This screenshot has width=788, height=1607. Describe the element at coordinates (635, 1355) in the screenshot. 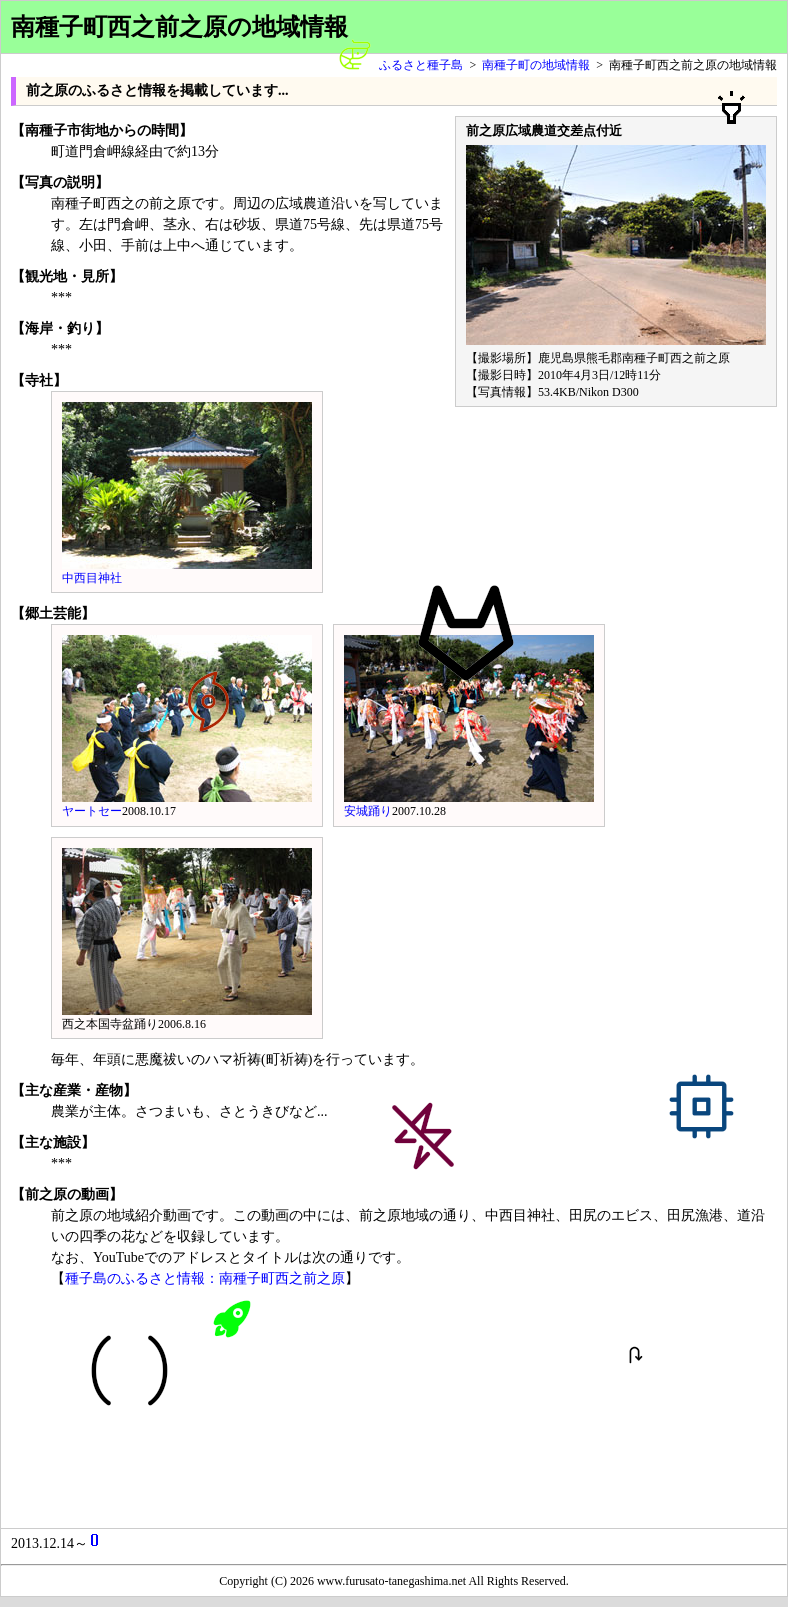

I see `make a u-turn to the right` at that location.